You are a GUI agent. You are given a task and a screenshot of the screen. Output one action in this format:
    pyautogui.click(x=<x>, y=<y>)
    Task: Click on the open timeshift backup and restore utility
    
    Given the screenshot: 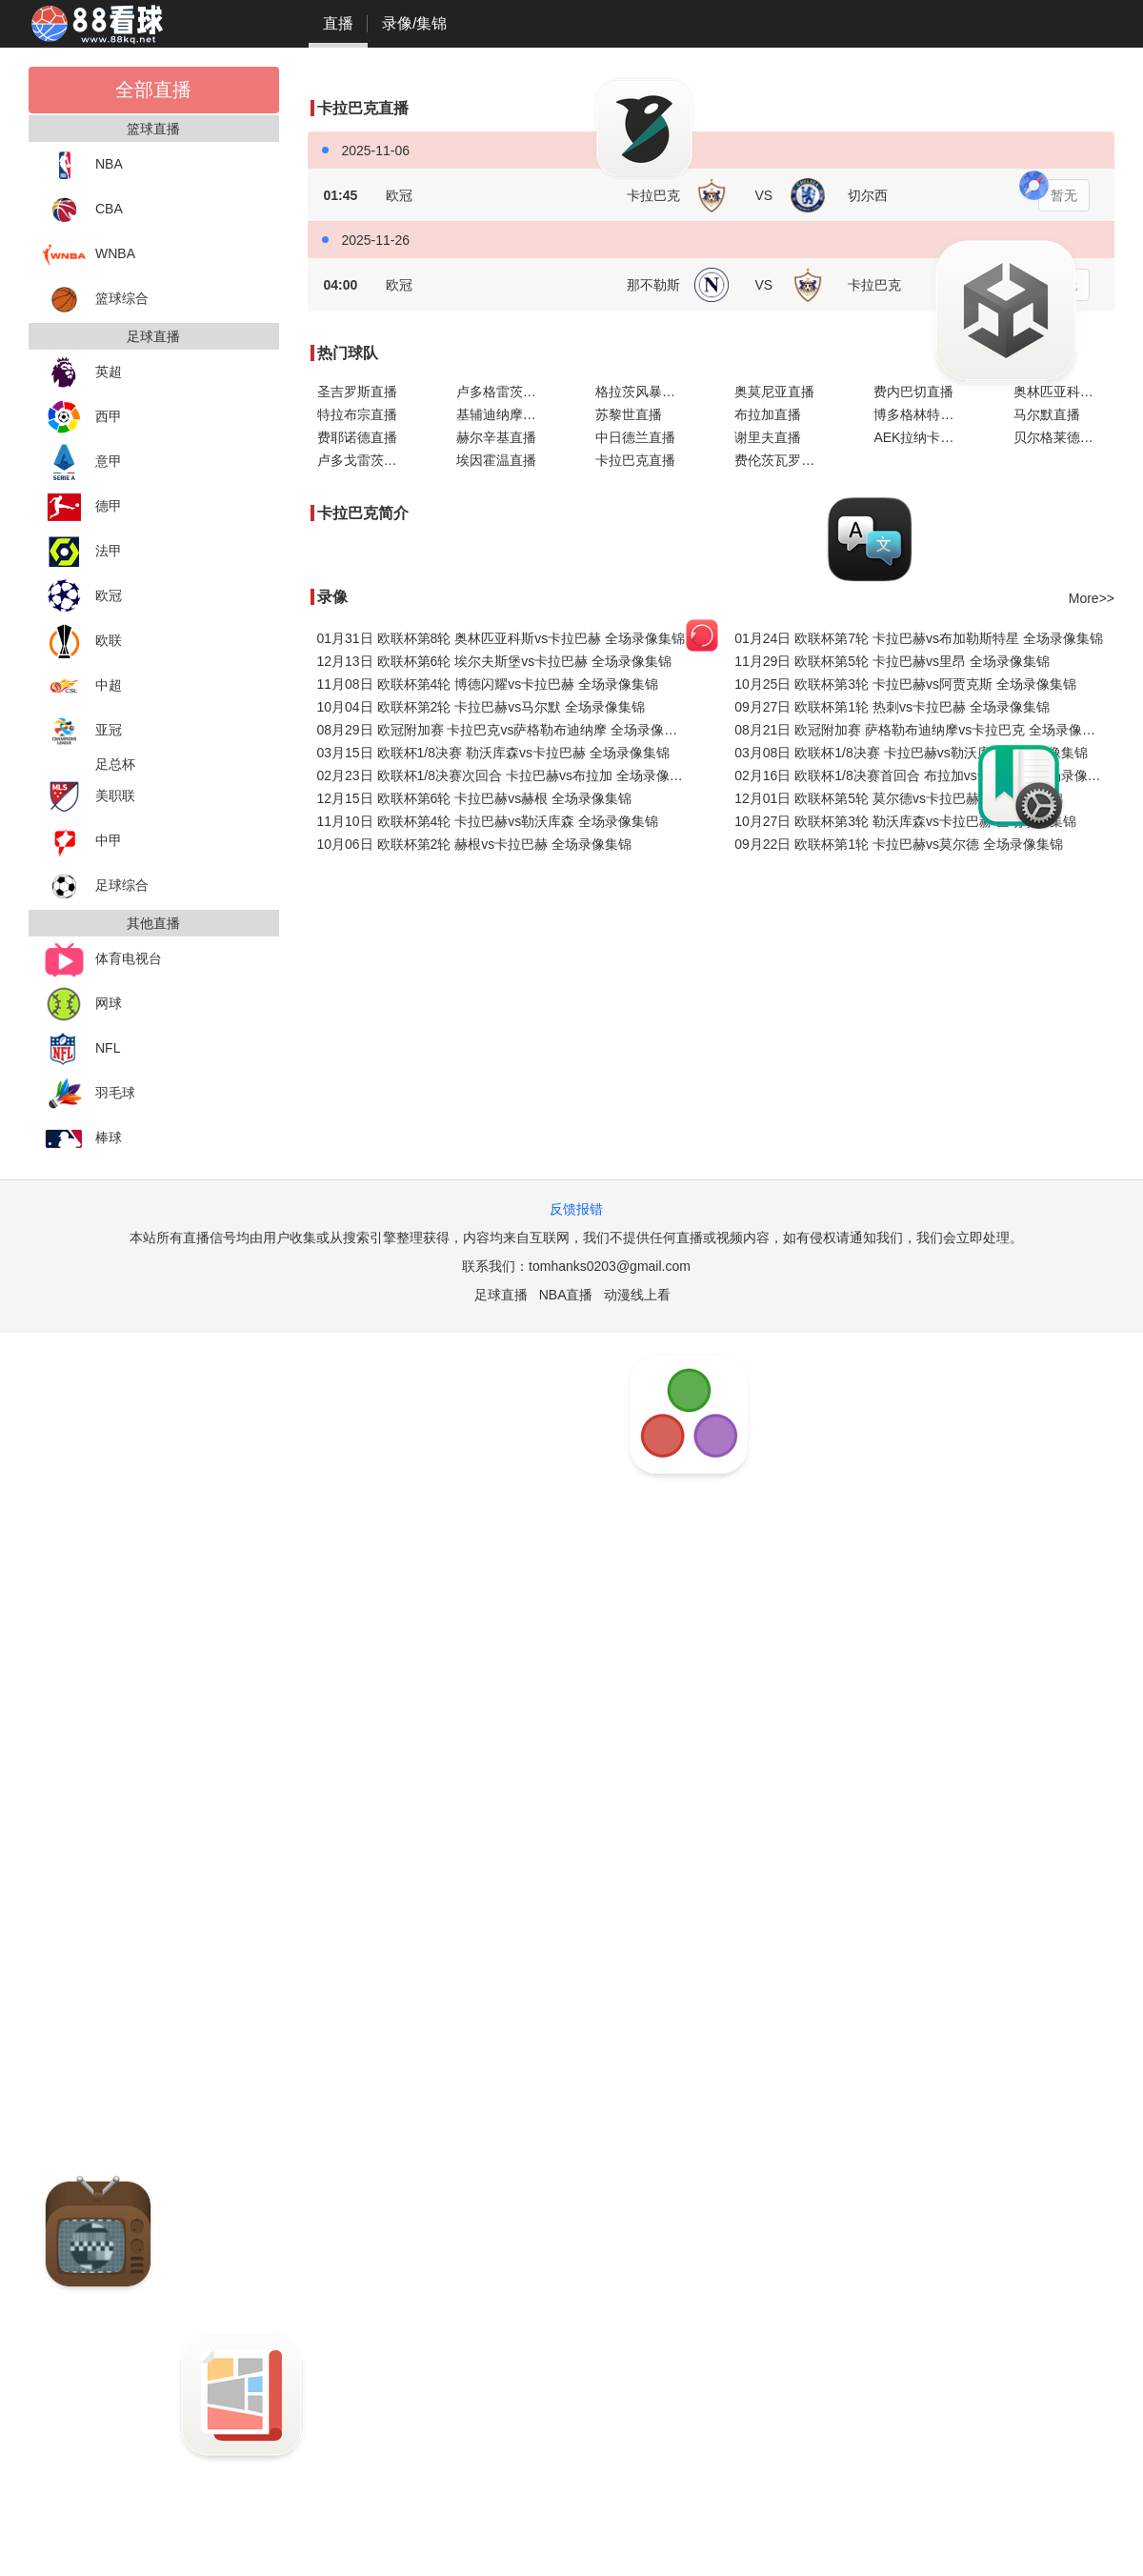 What is the action you would take?
    pyautogui.click(x=702, y=635)
    